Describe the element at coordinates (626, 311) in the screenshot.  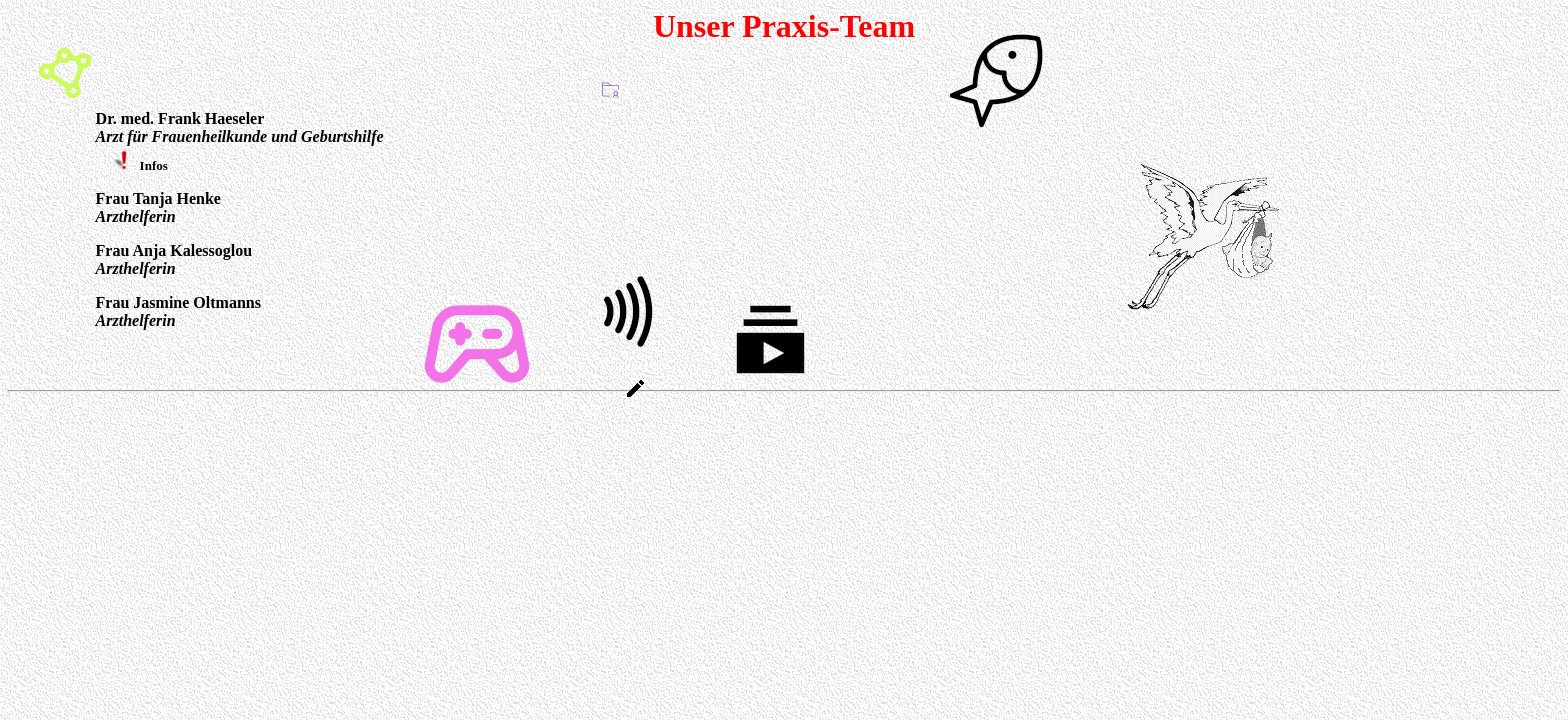
I see `tap to pay or use contactless payment` at that location.